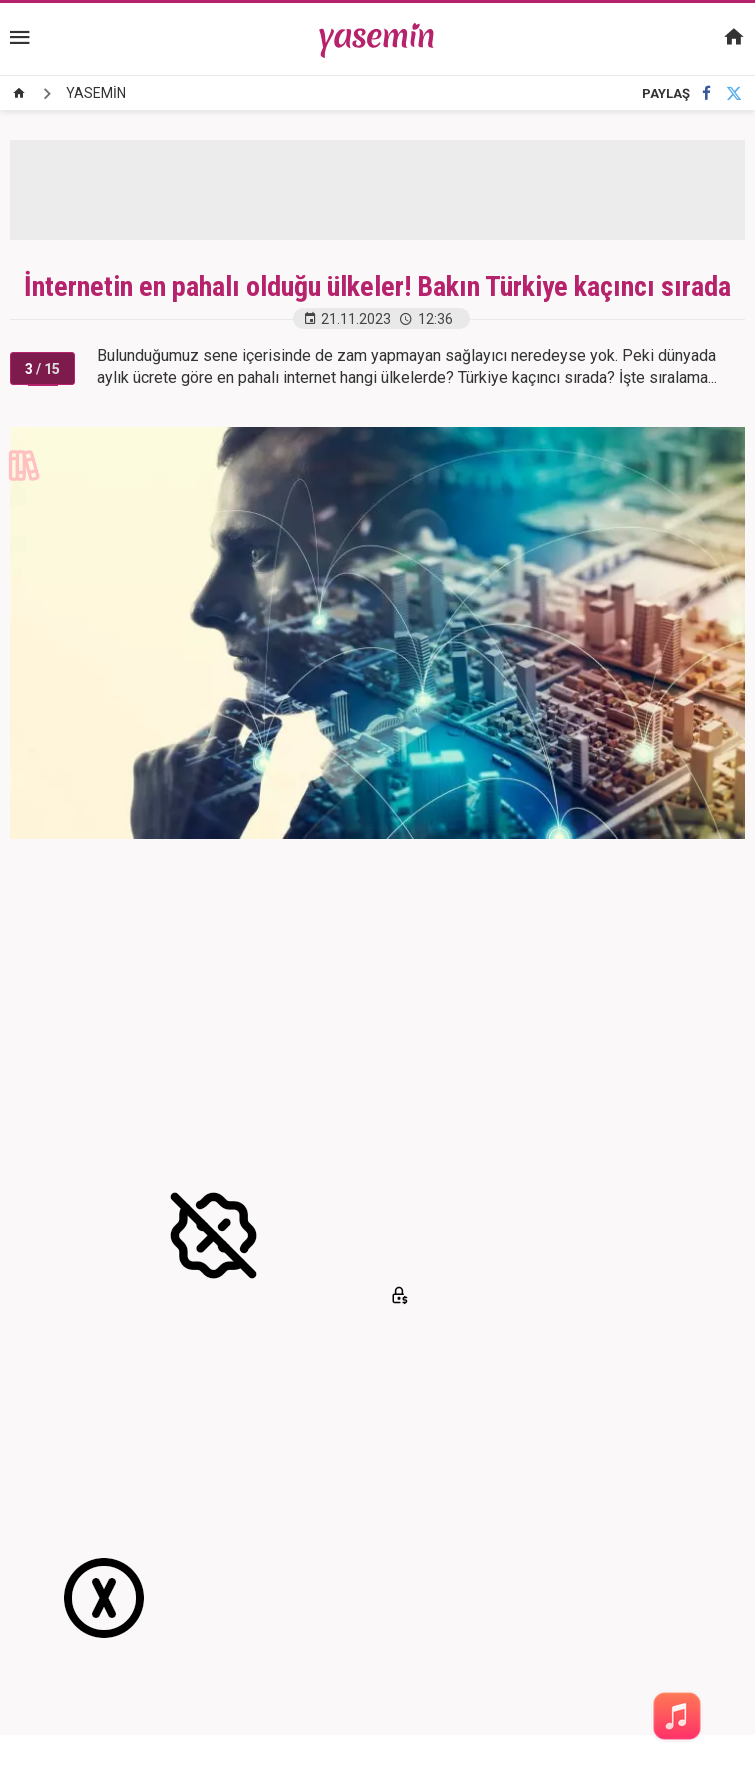 Image resolution: width=755 pixels, height=1785 pixels. What do you see at coordinates (213, 1235) in the screenshot?
I see `indicates no discount available` at bounding box center [213, 1235].